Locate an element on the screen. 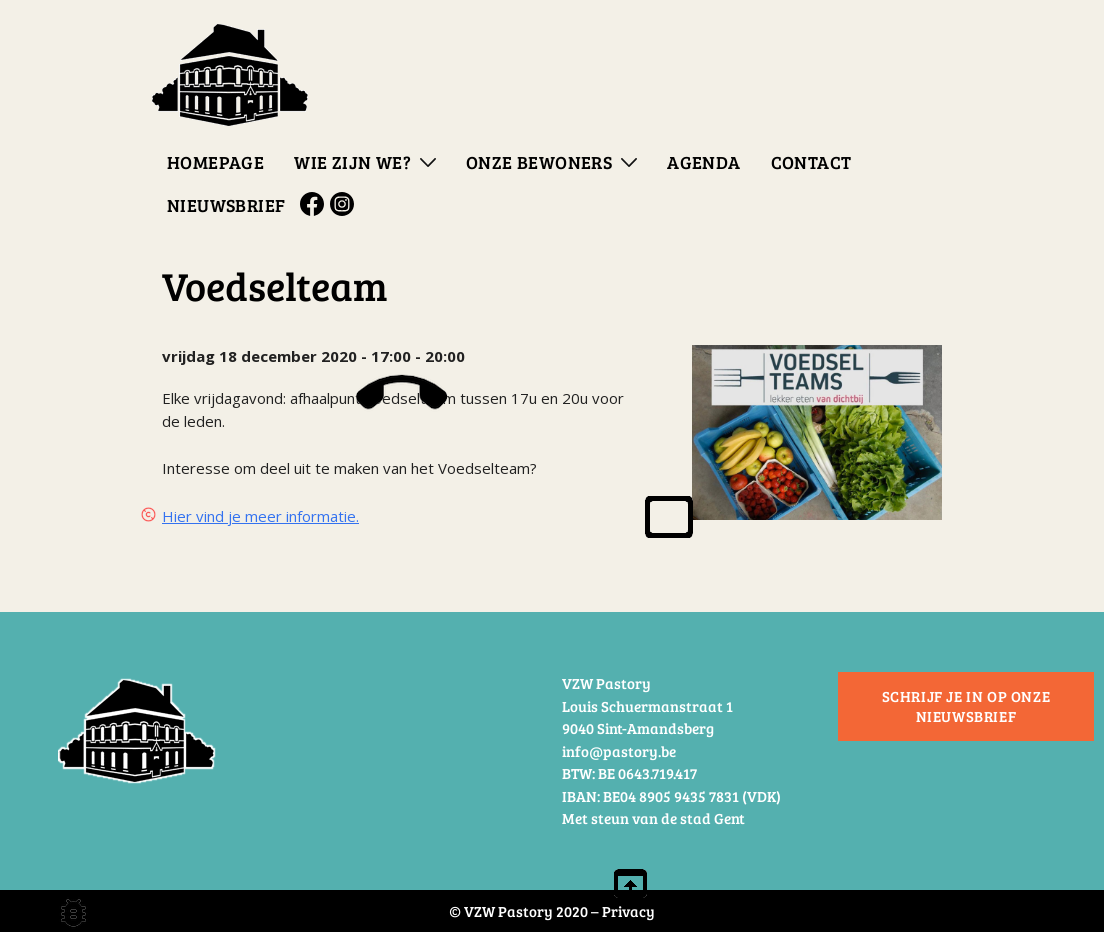 The width and height of the screenshot is (1104, 932). crop image to 3:2 aspect ratio is located at coordinates (669, 517).